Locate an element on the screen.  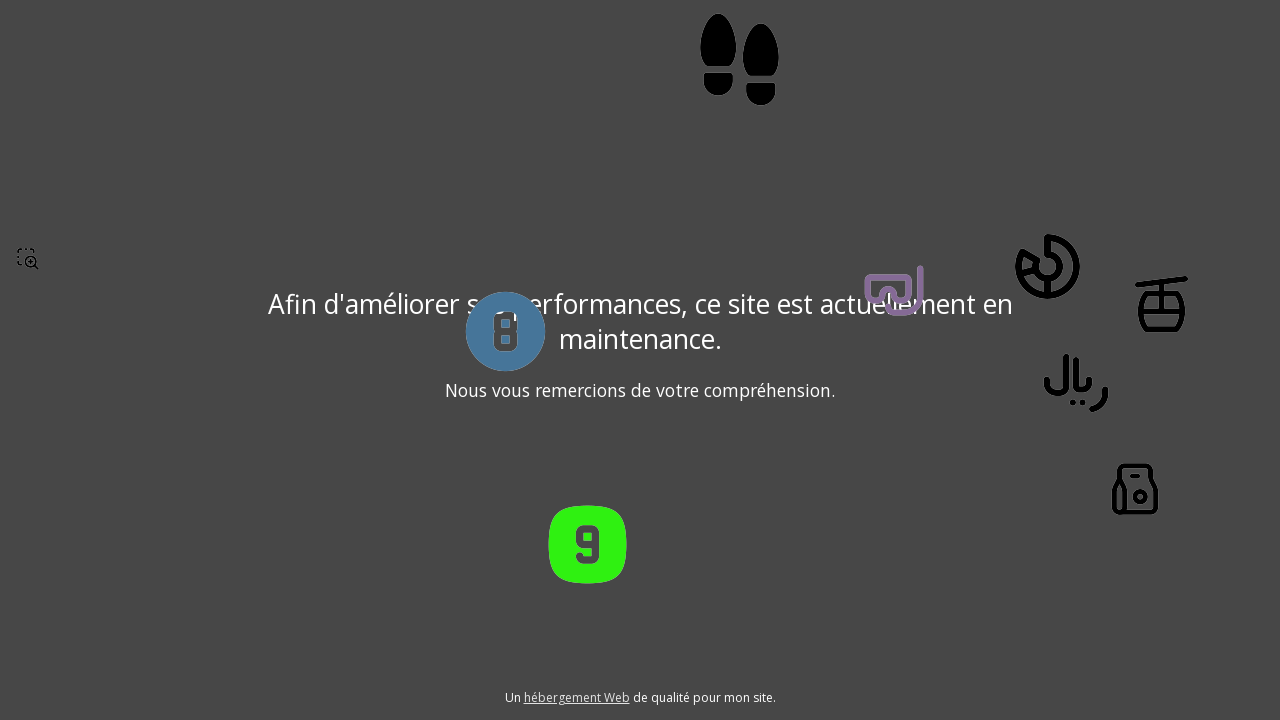
access scuba diving or snorkeling activities is located at coordinates (894, 292).